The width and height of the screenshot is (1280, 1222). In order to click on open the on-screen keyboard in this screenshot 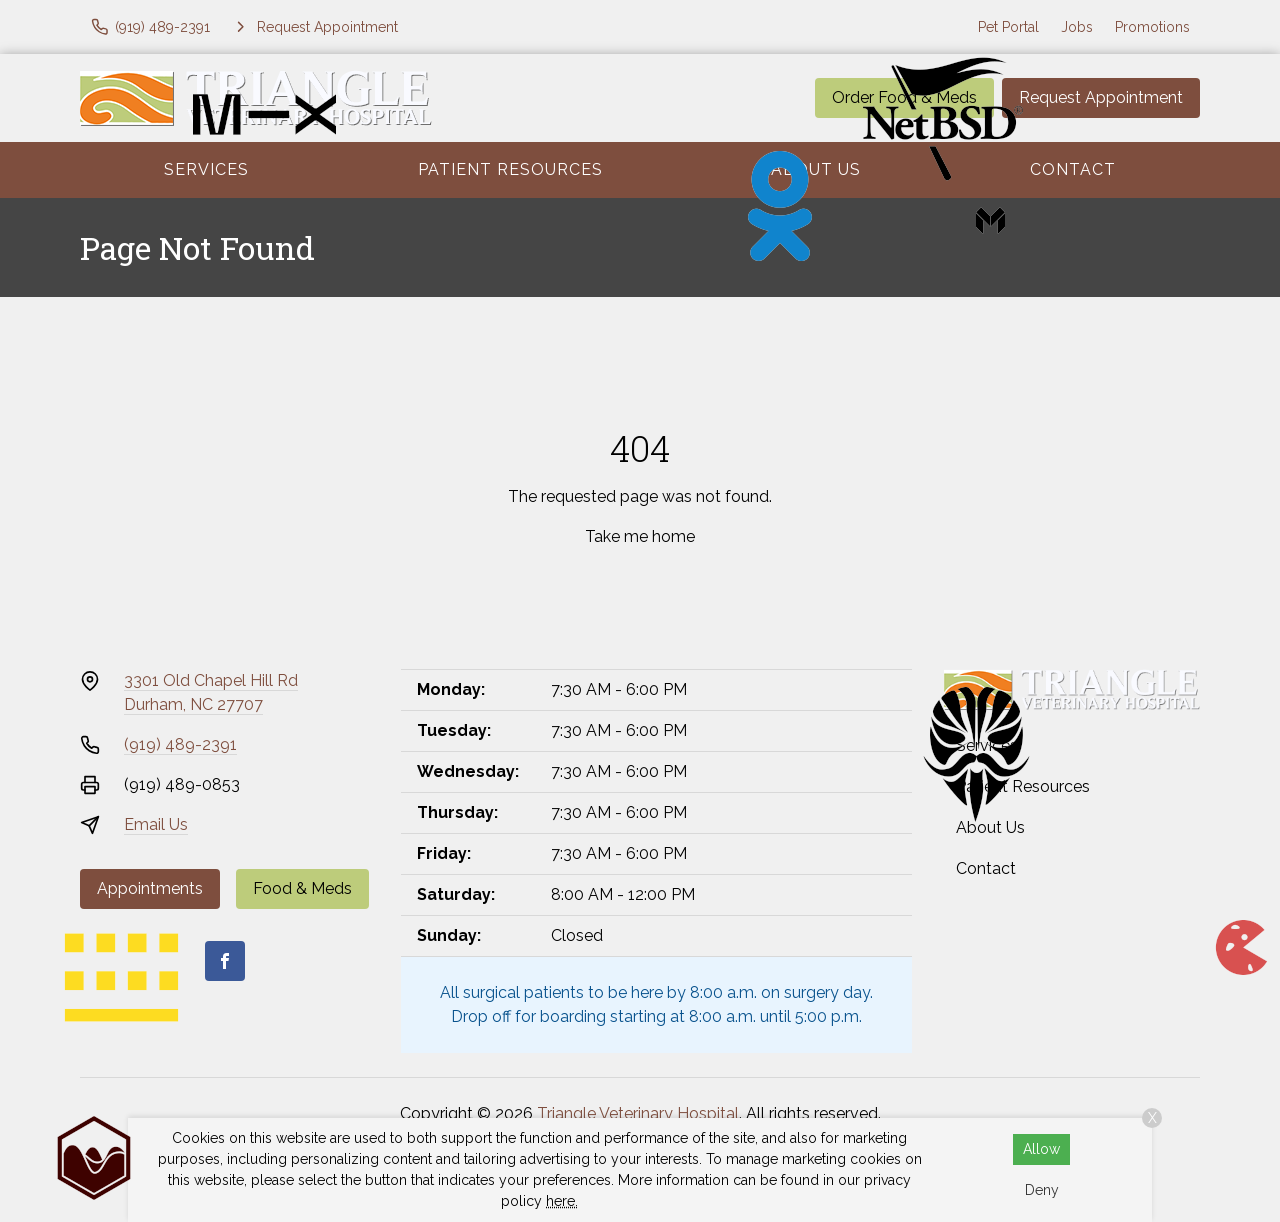, I will do `click(121, 977)`.